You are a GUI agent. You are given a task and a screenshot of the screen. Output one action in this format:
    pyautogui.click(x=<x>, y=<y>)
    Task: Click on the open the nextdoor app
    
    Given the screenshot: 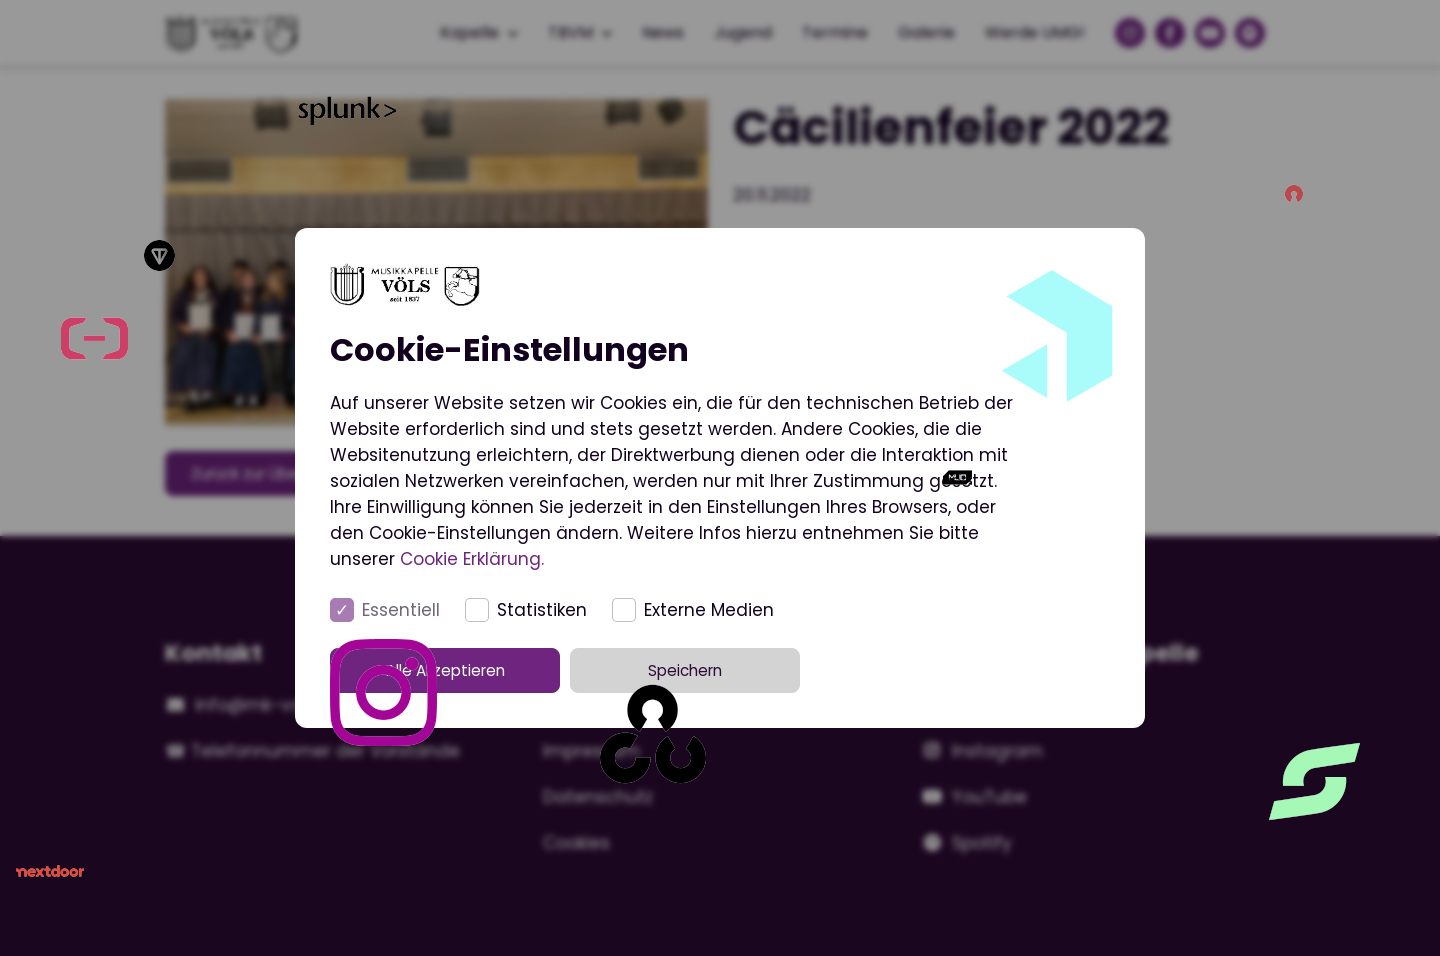 What is the action you would take?
    pyautogui.click(x=50, y=871)
    